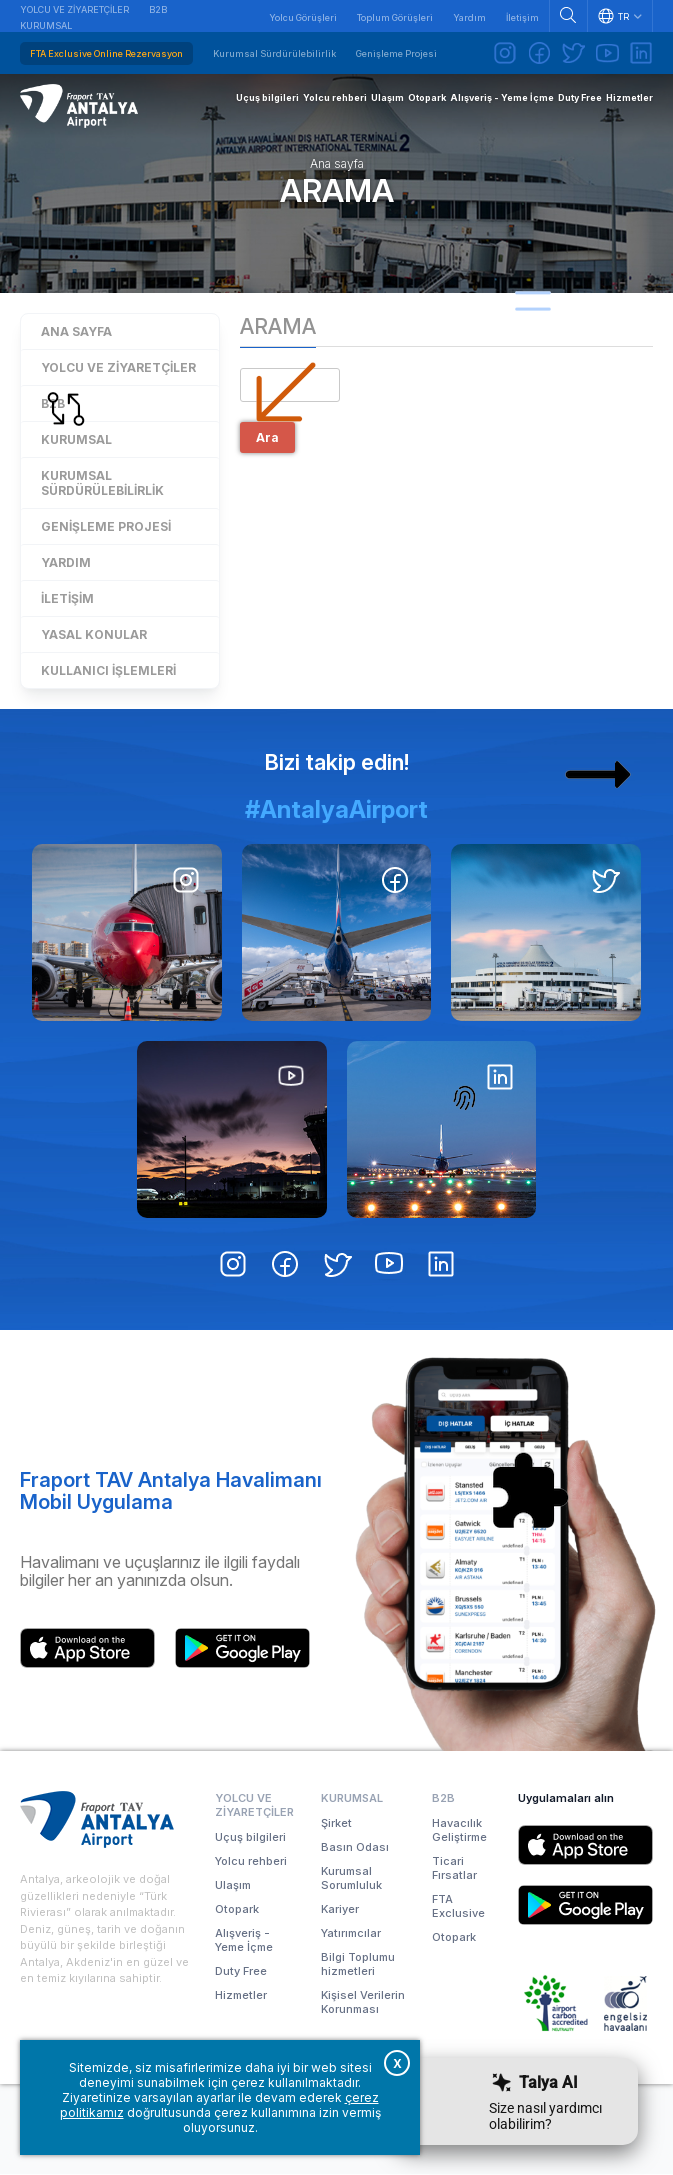  What do you see at coordinates (66, 409) in the screenshot?
I see `view code differences between versions` at bounding box center [66, 409].